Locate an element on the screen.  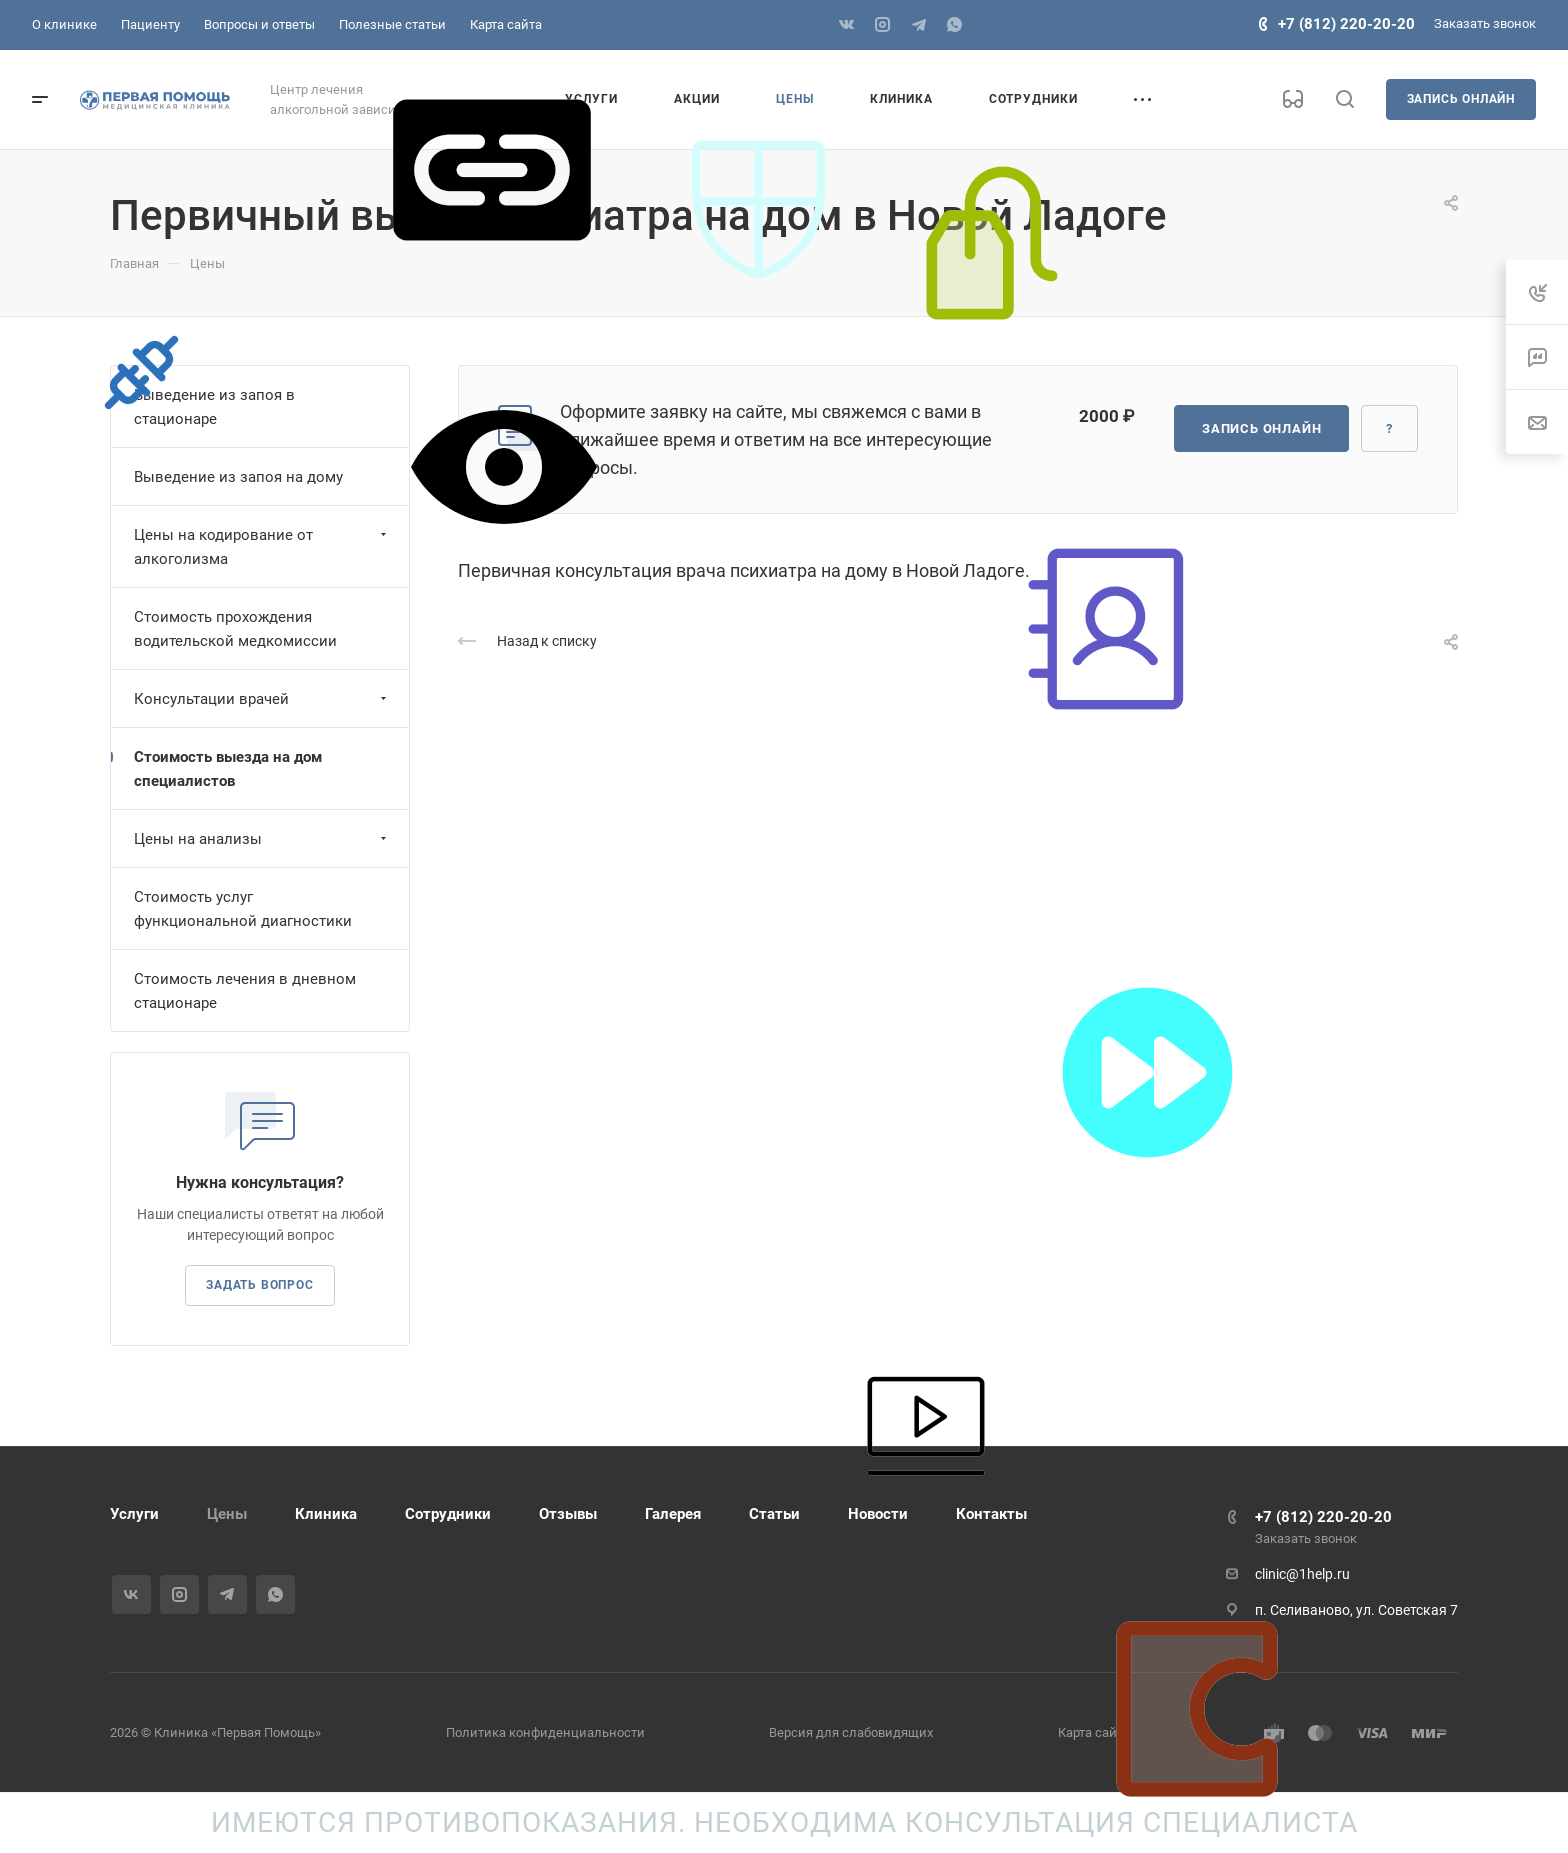
play or watch a video is located at coordinates (926, 1426).